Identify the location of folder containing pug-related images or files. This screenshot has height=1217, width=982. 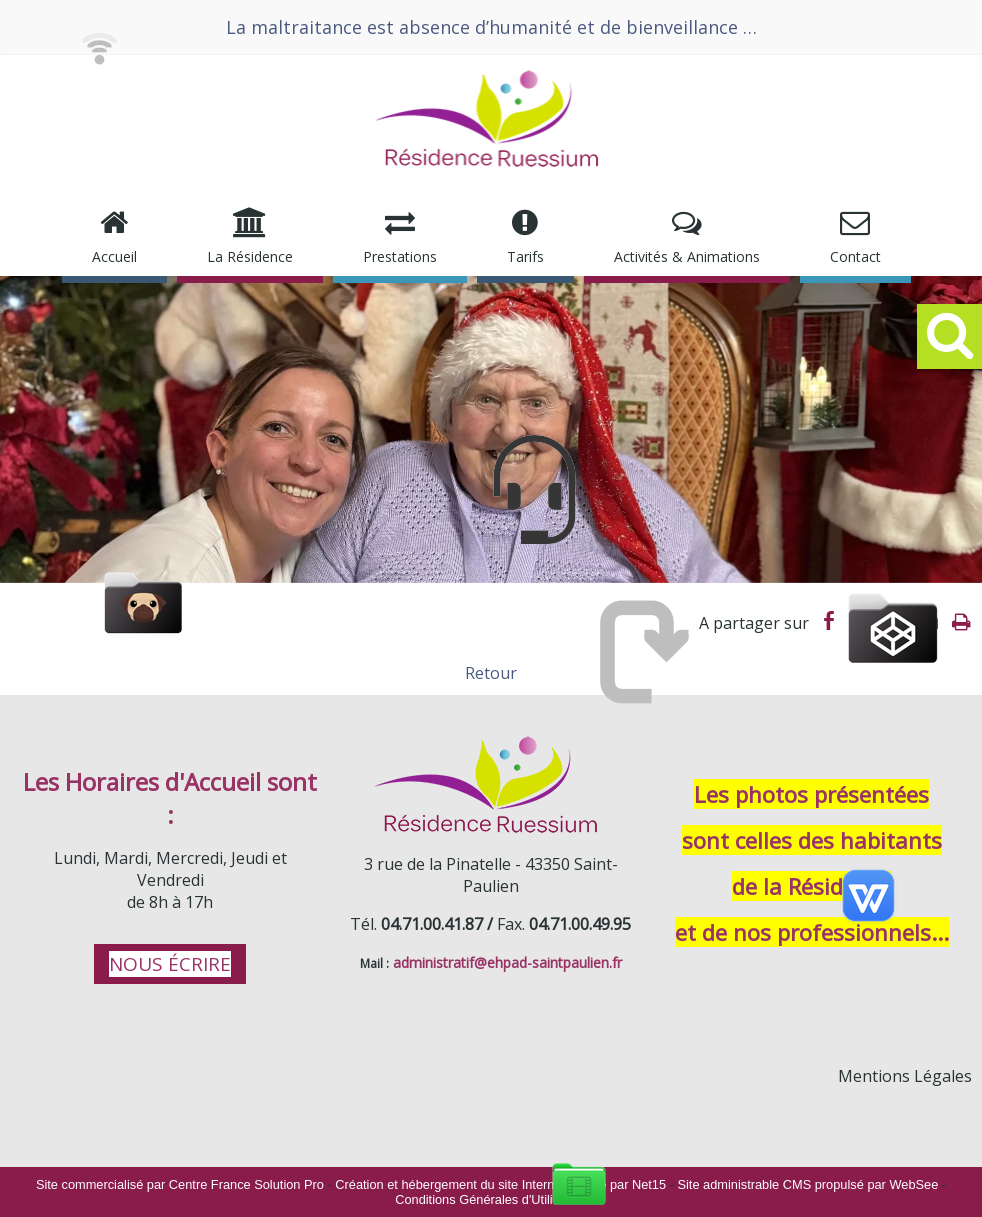
(143, 605).